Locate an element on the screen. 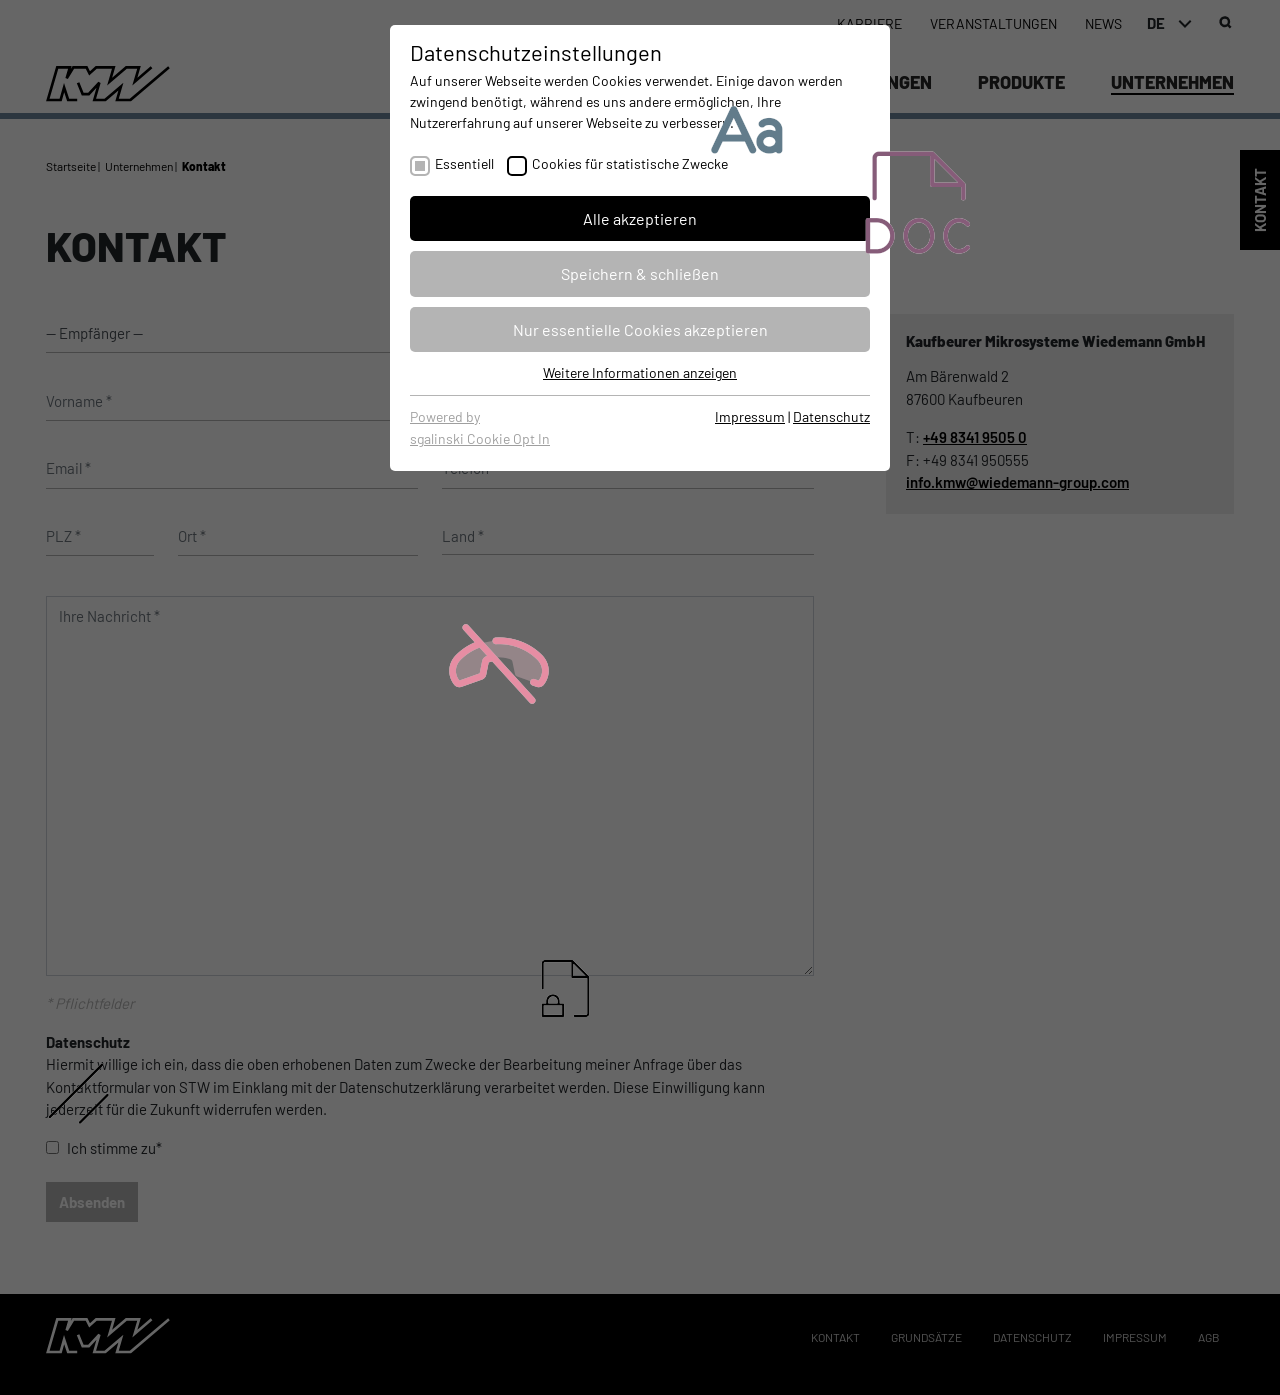 The image size is (1280, 1395). end or decline a phone call is located at coordinates (499, 664).